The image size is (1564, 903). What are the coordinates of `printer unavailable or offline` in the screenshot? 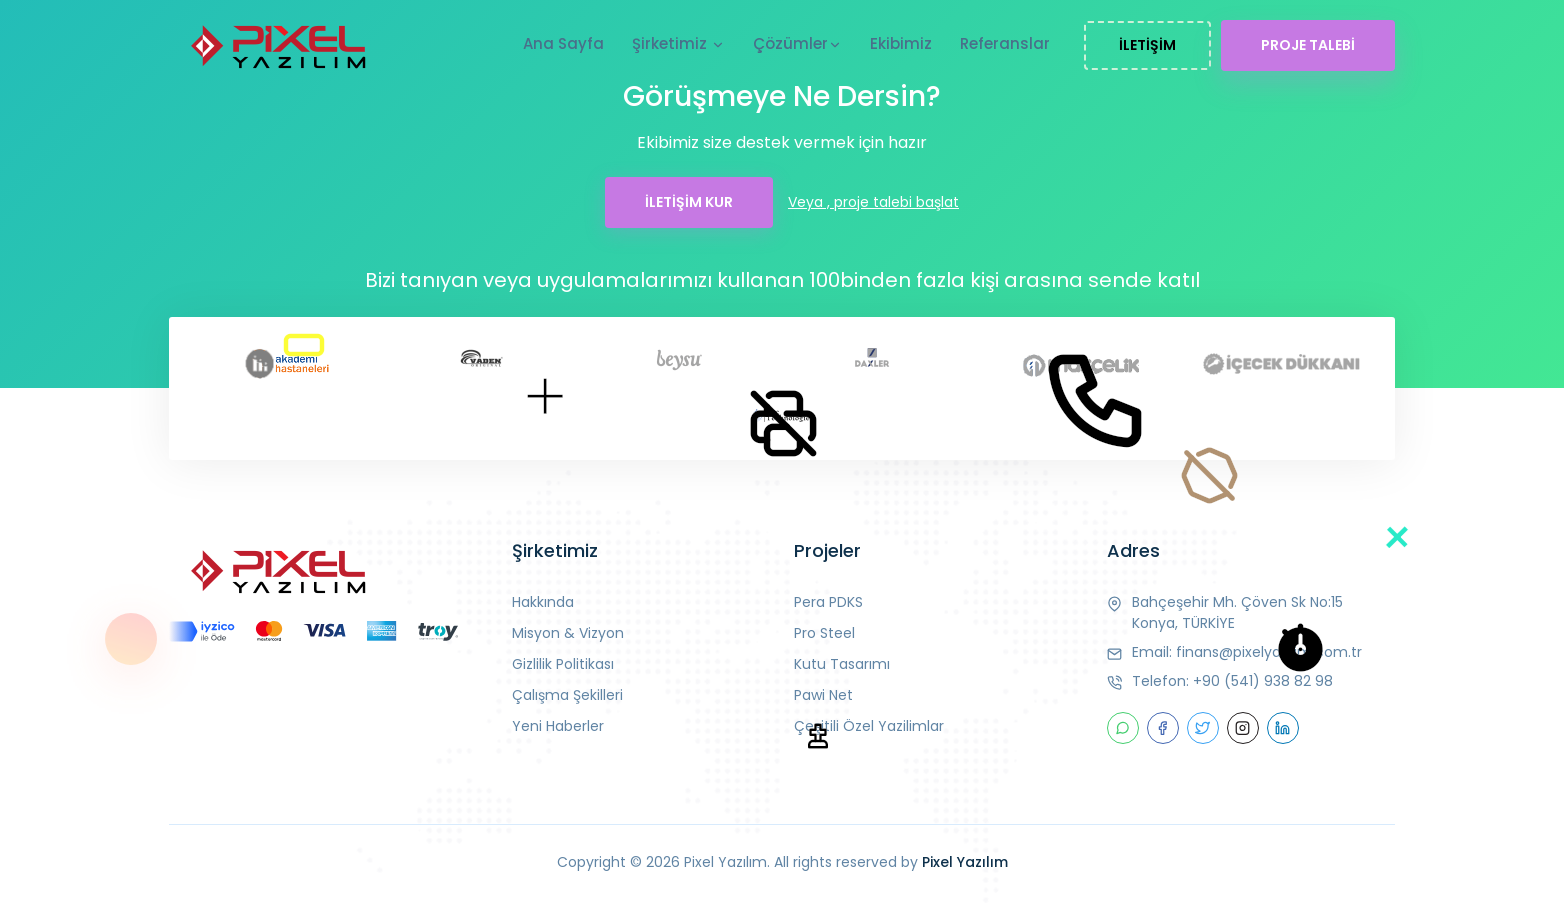 It's located at (783, 423).